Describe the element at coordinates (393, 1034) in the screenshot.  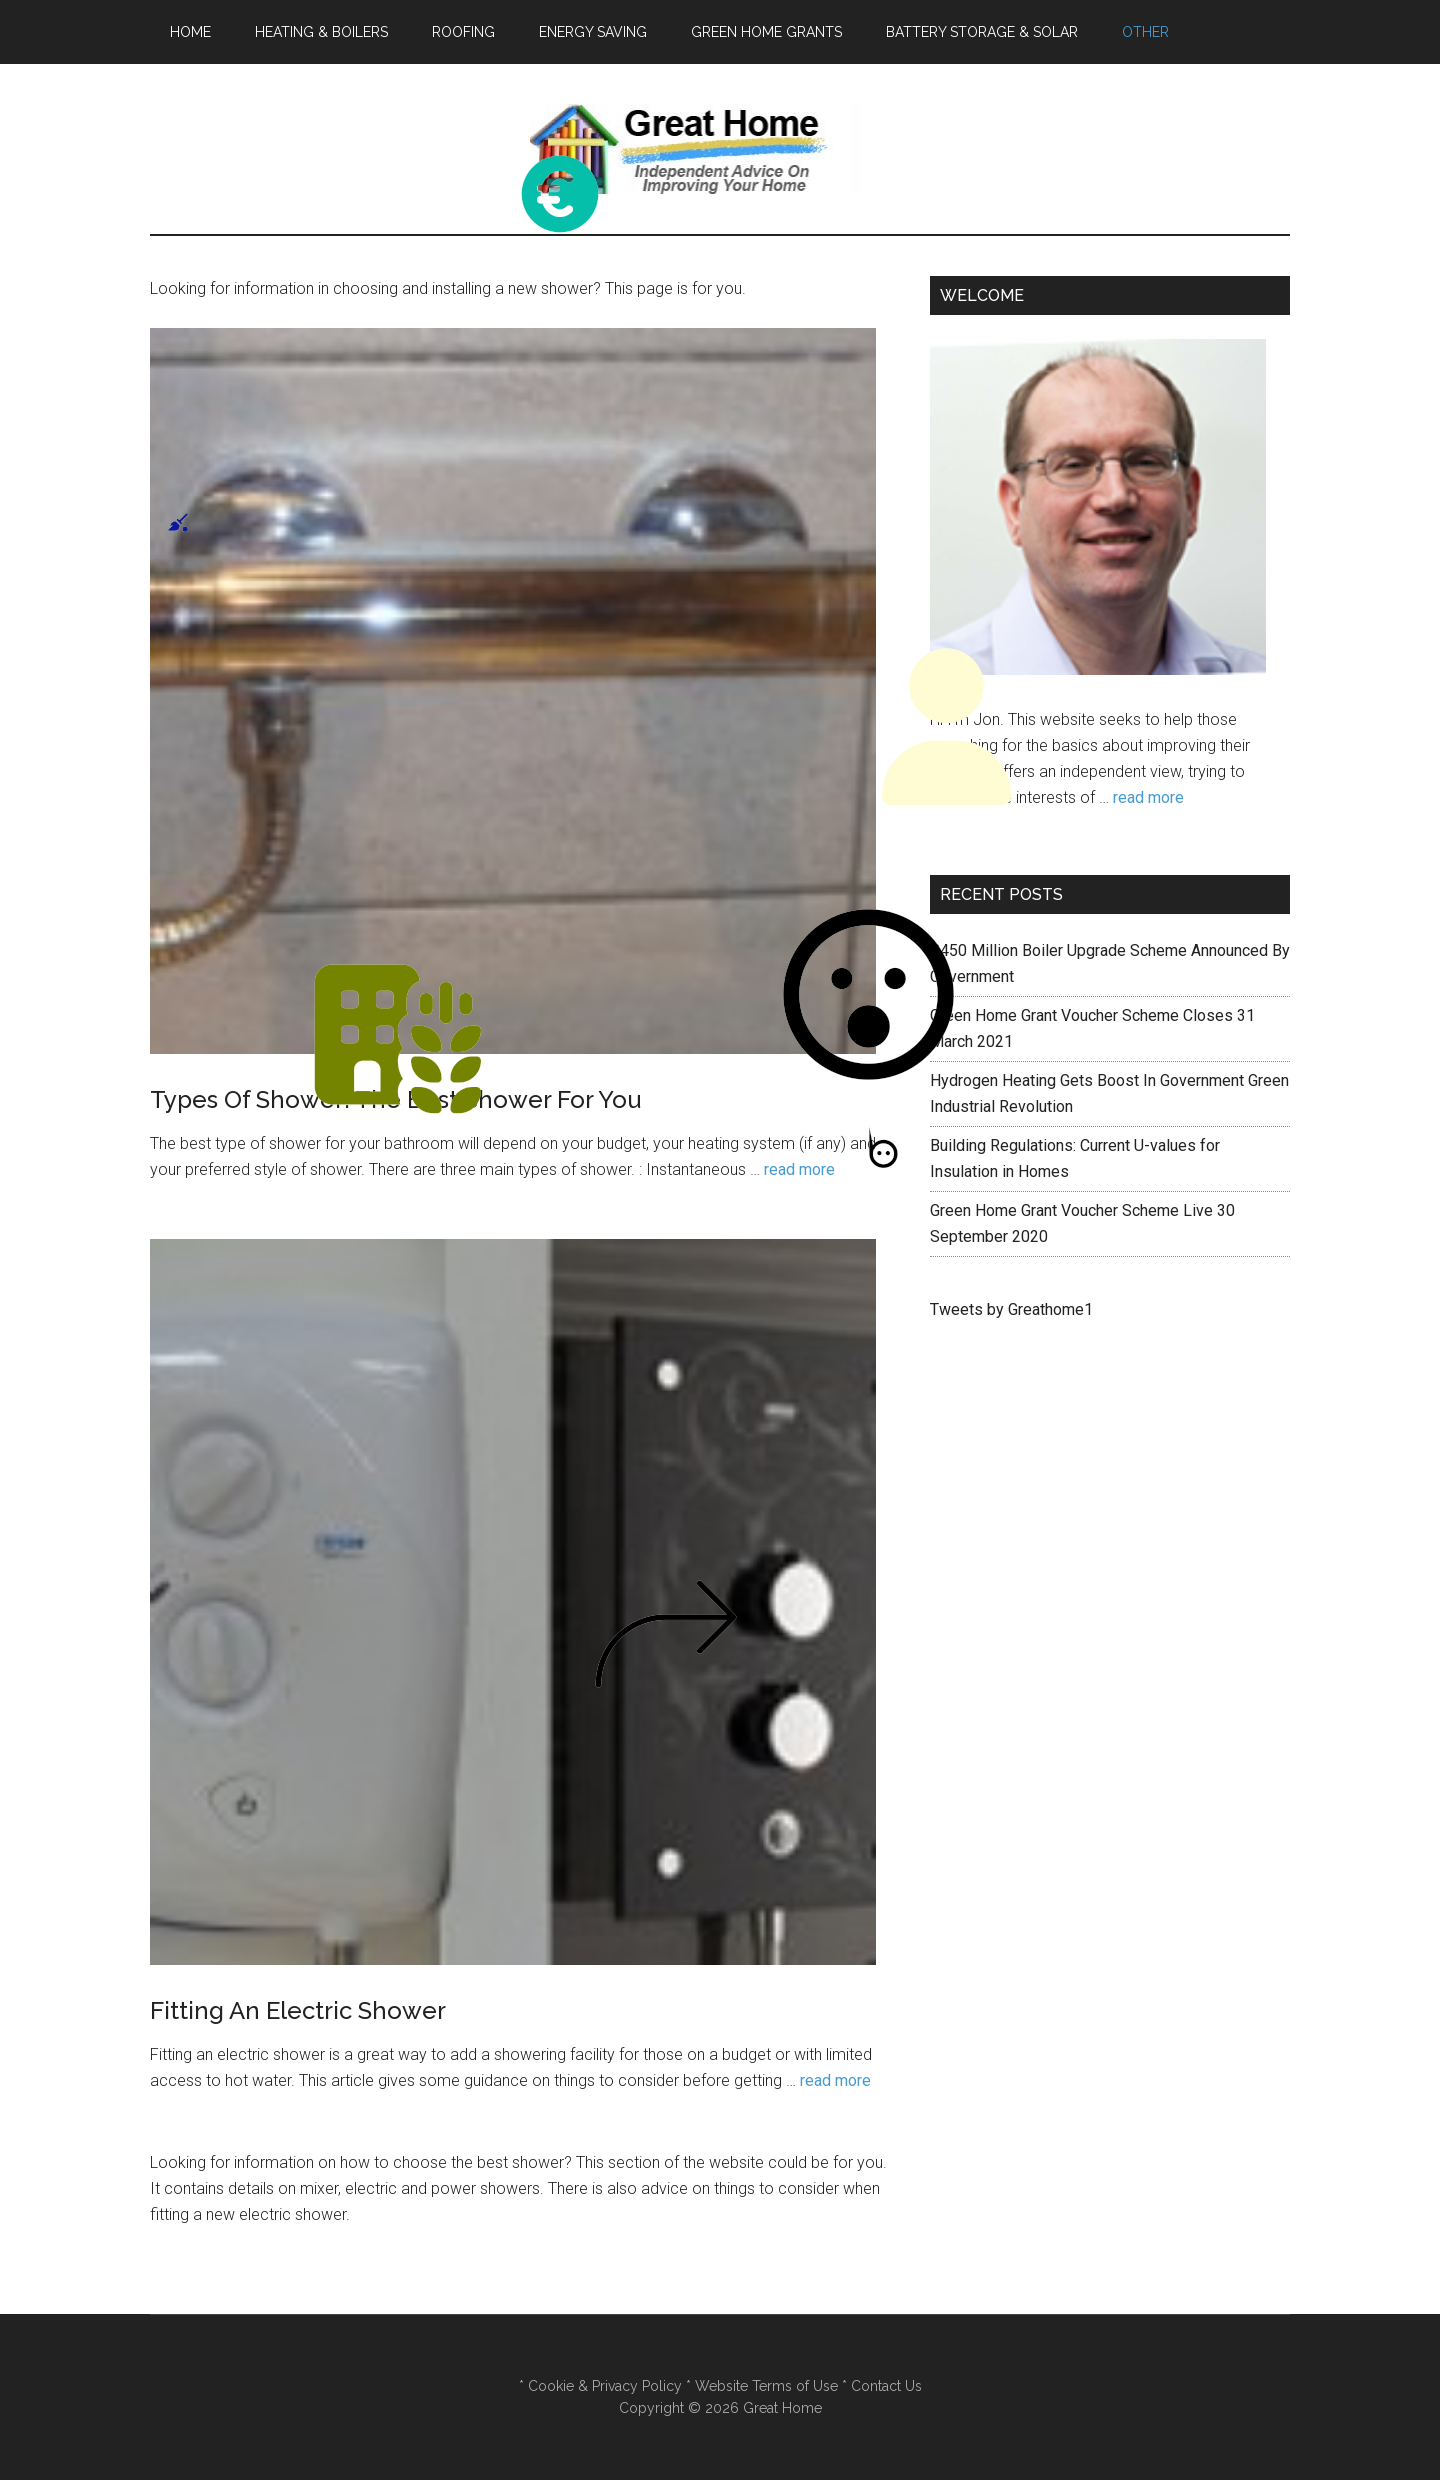
I see `access agricultural or farm management services` at that location.